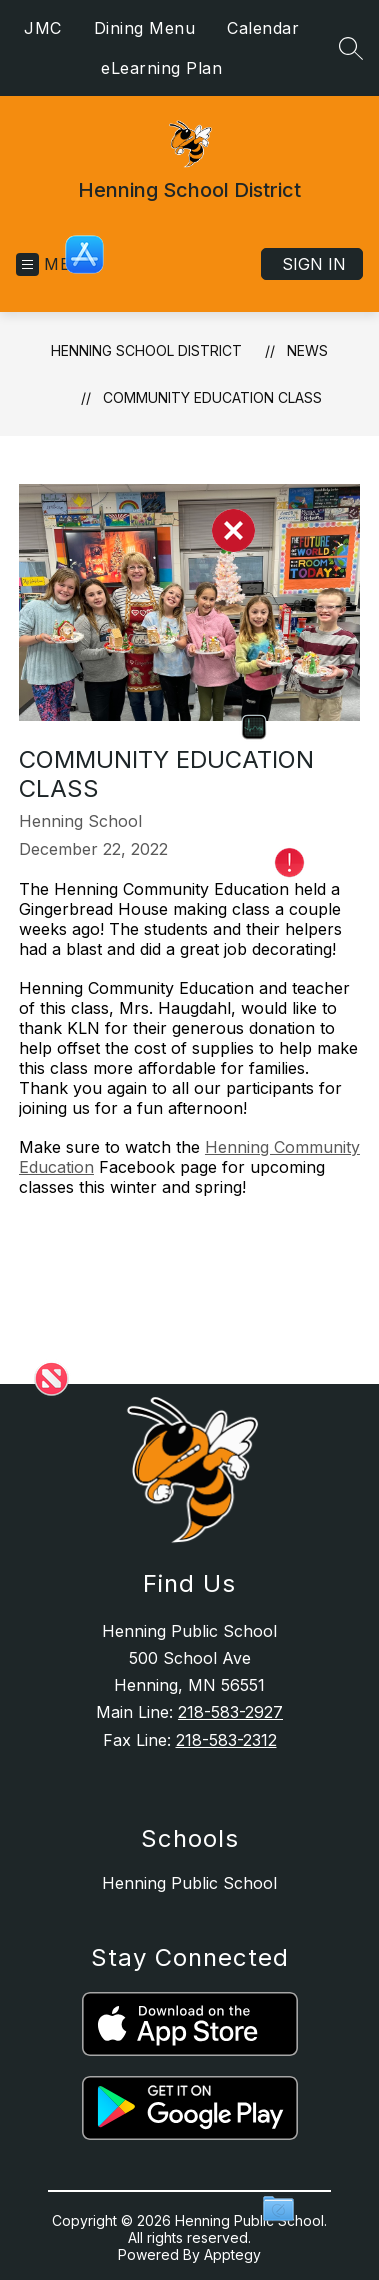  I want to click on open activity monitor to view system processes, so click(254, 727).